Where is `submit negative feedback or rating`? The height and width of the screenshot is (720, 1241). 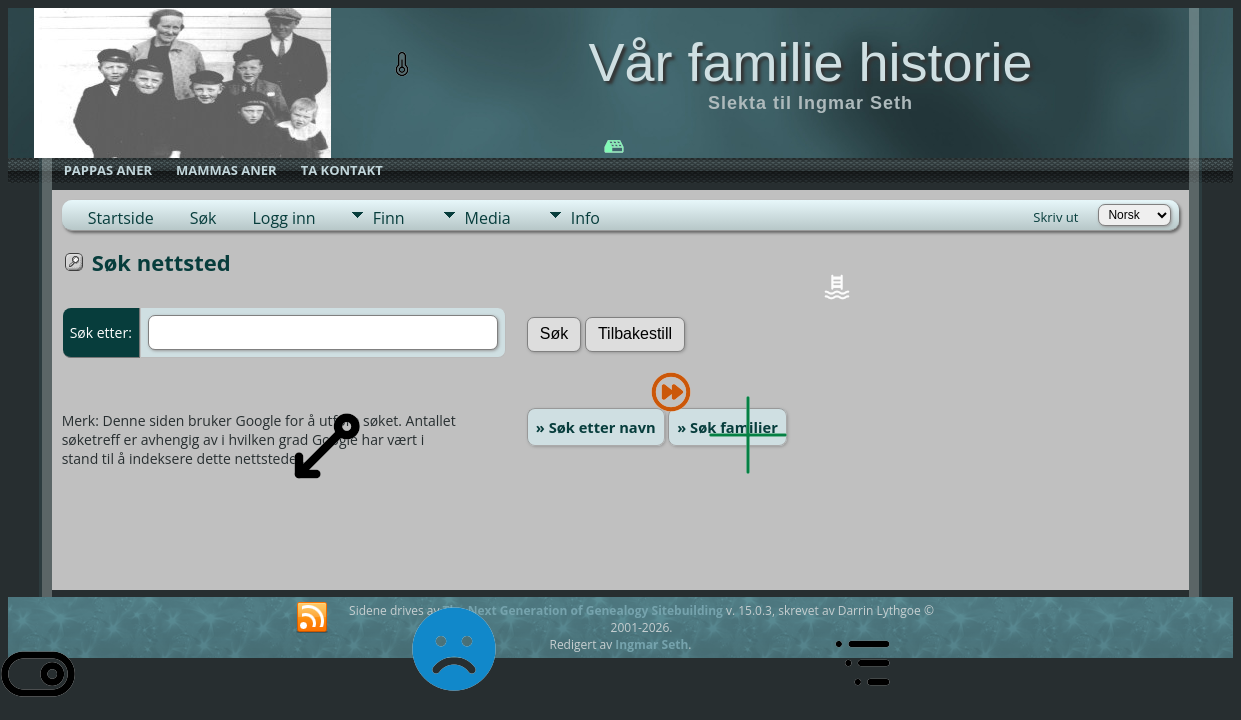 submit negative feedback or rating is located at coordinates (454, 649).